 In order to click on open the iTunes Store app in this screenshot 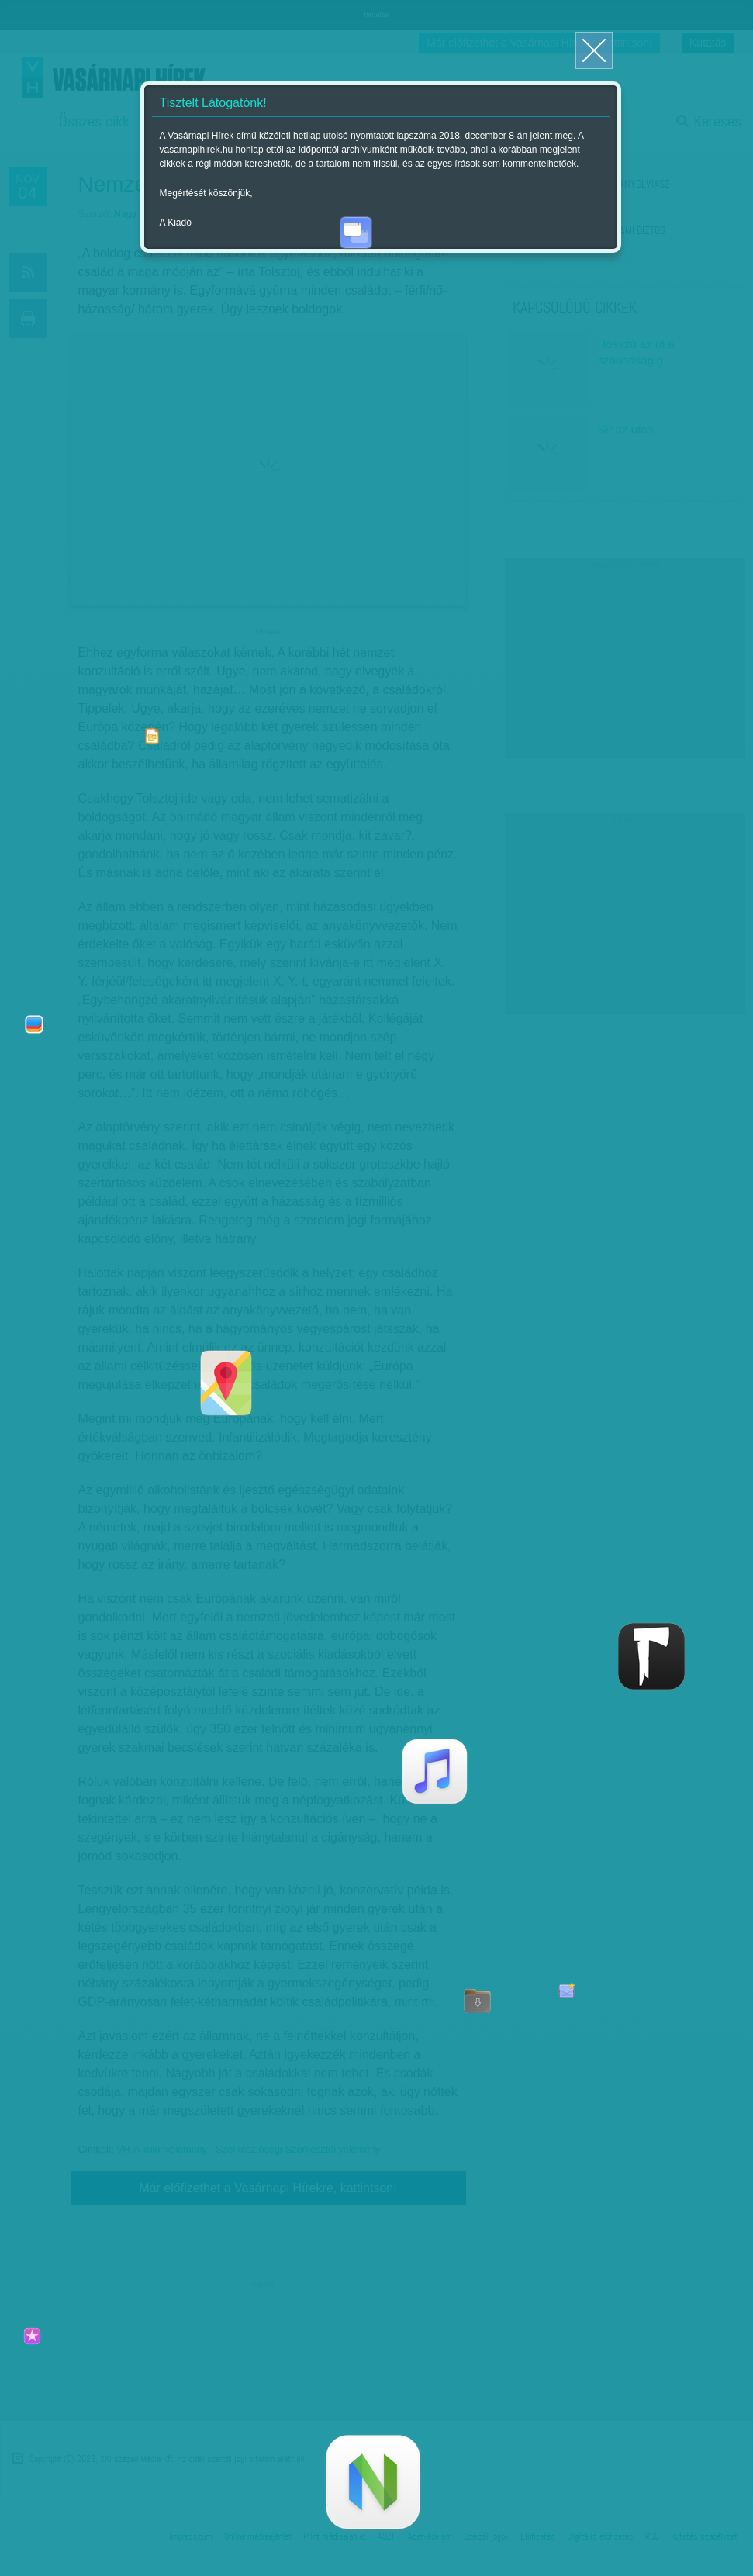, I will do `click(32, 2336)`.